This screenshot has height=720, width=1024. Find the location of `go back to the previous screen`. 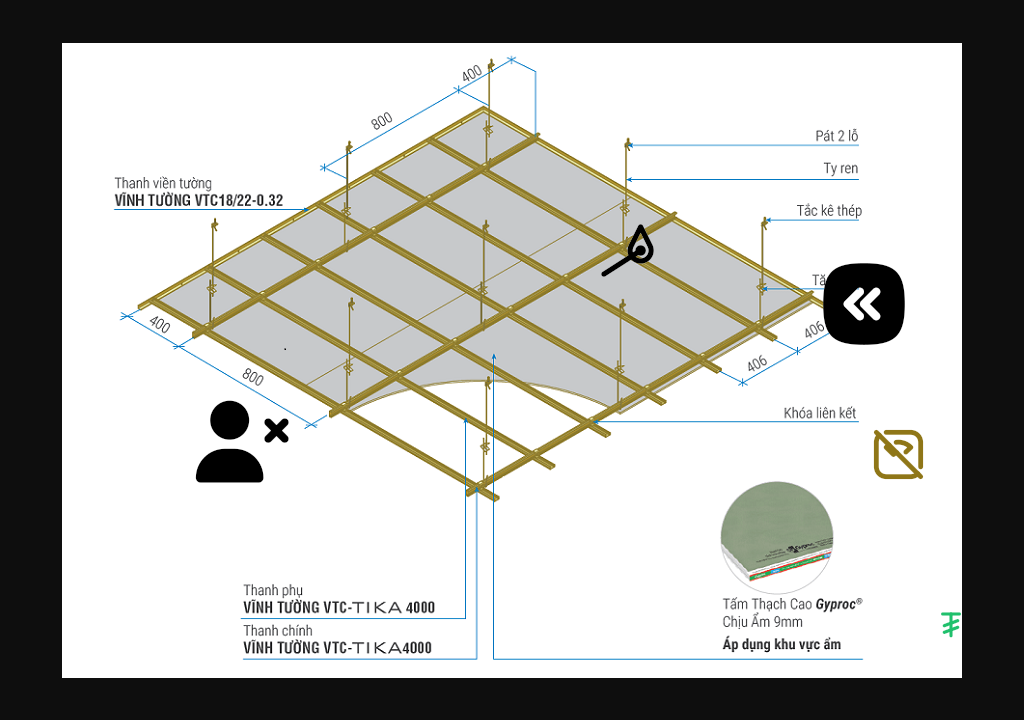

go back to the previous screen is located at coordinates (864, 304).